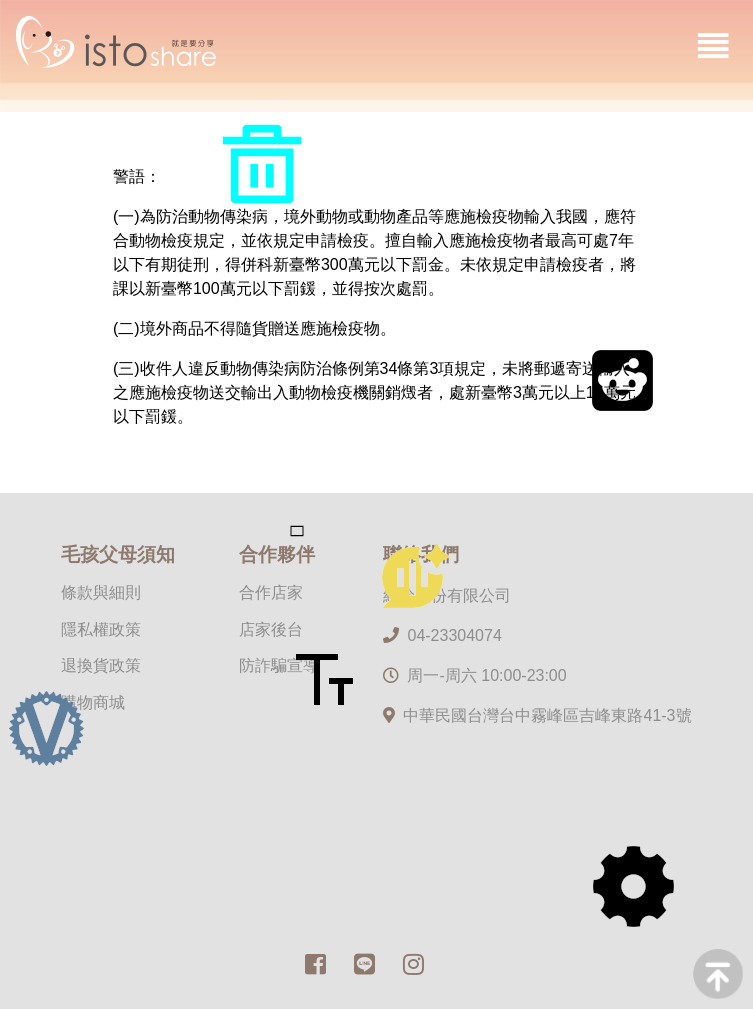 The height and width of the screenshot is (1009, 753). Describe the element at coordinates (297, 531) in the screenshot. I see `draw a rectangle shape` at that location.